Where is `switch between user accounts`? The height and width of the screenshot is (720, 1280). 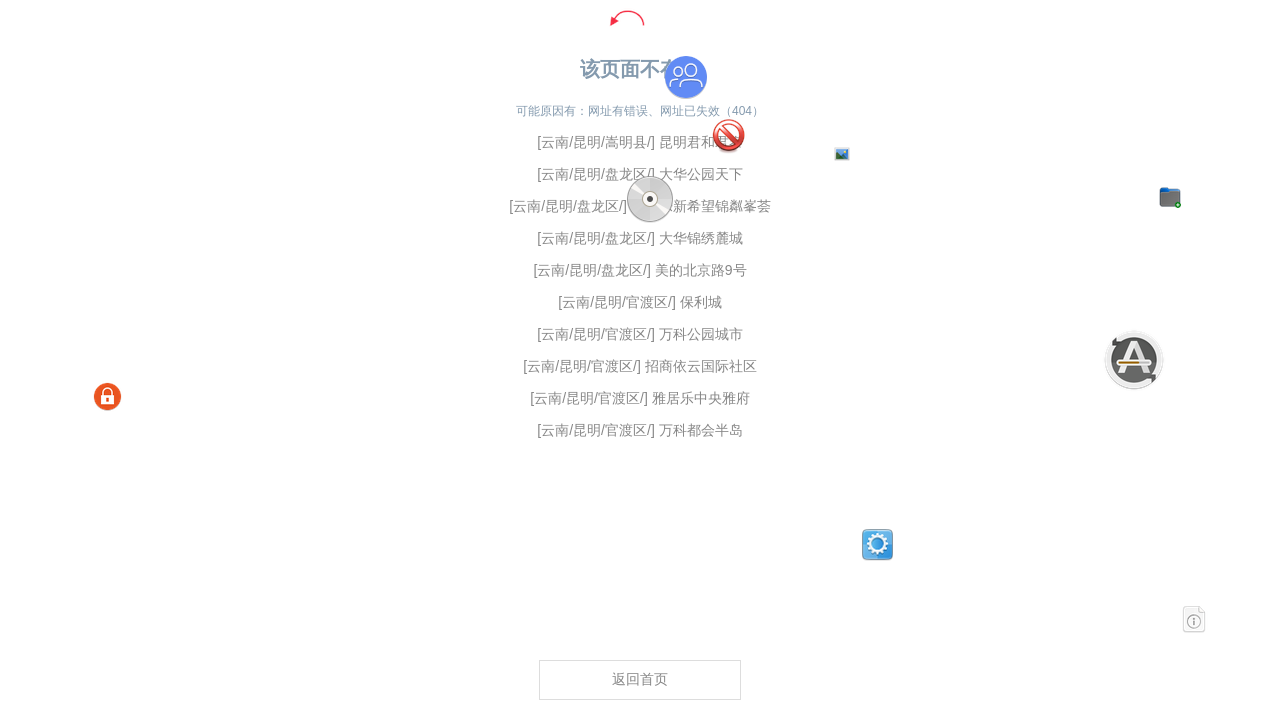
switch between user accounts is located at coordinates (686, 77).